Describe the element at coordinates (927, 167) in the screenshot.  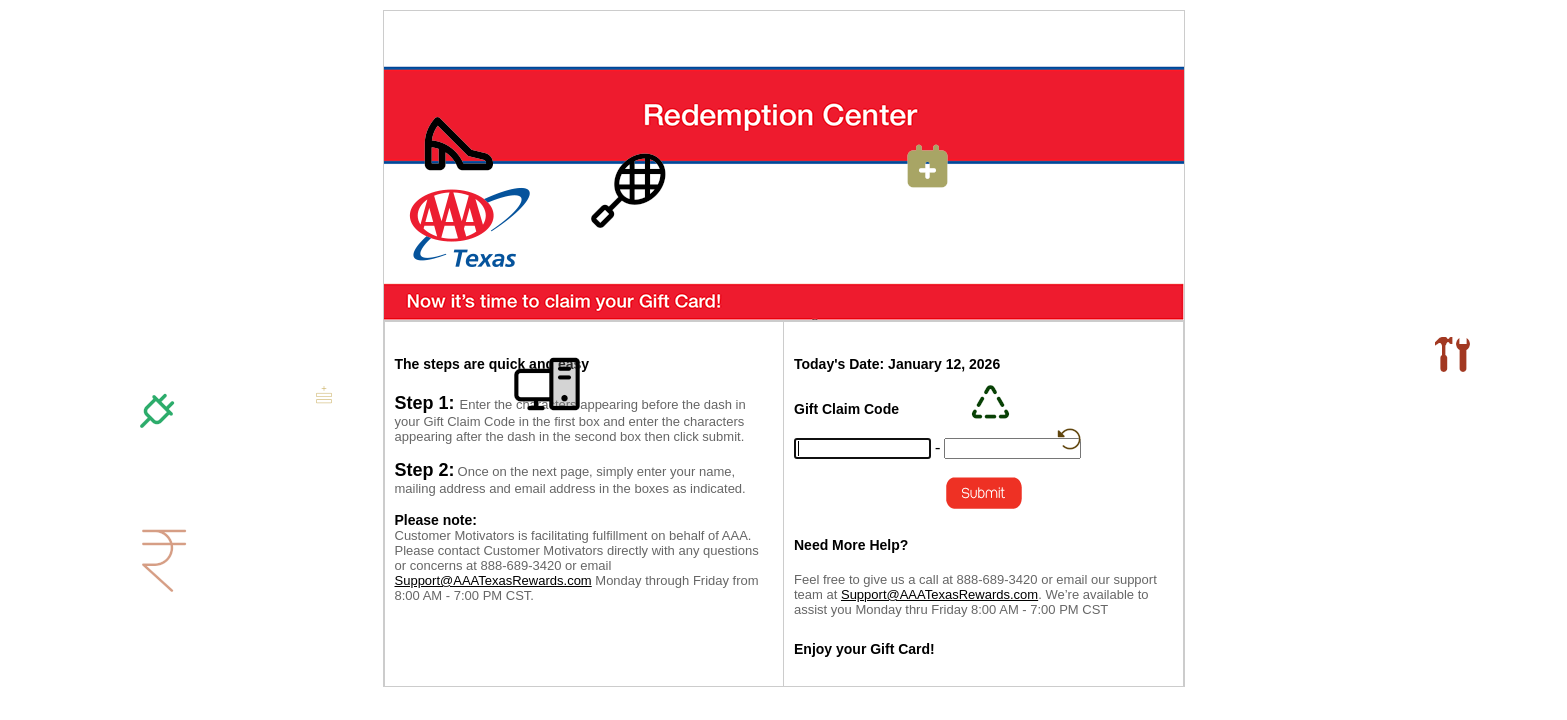
I see `add a new event to your calendar` at that location.